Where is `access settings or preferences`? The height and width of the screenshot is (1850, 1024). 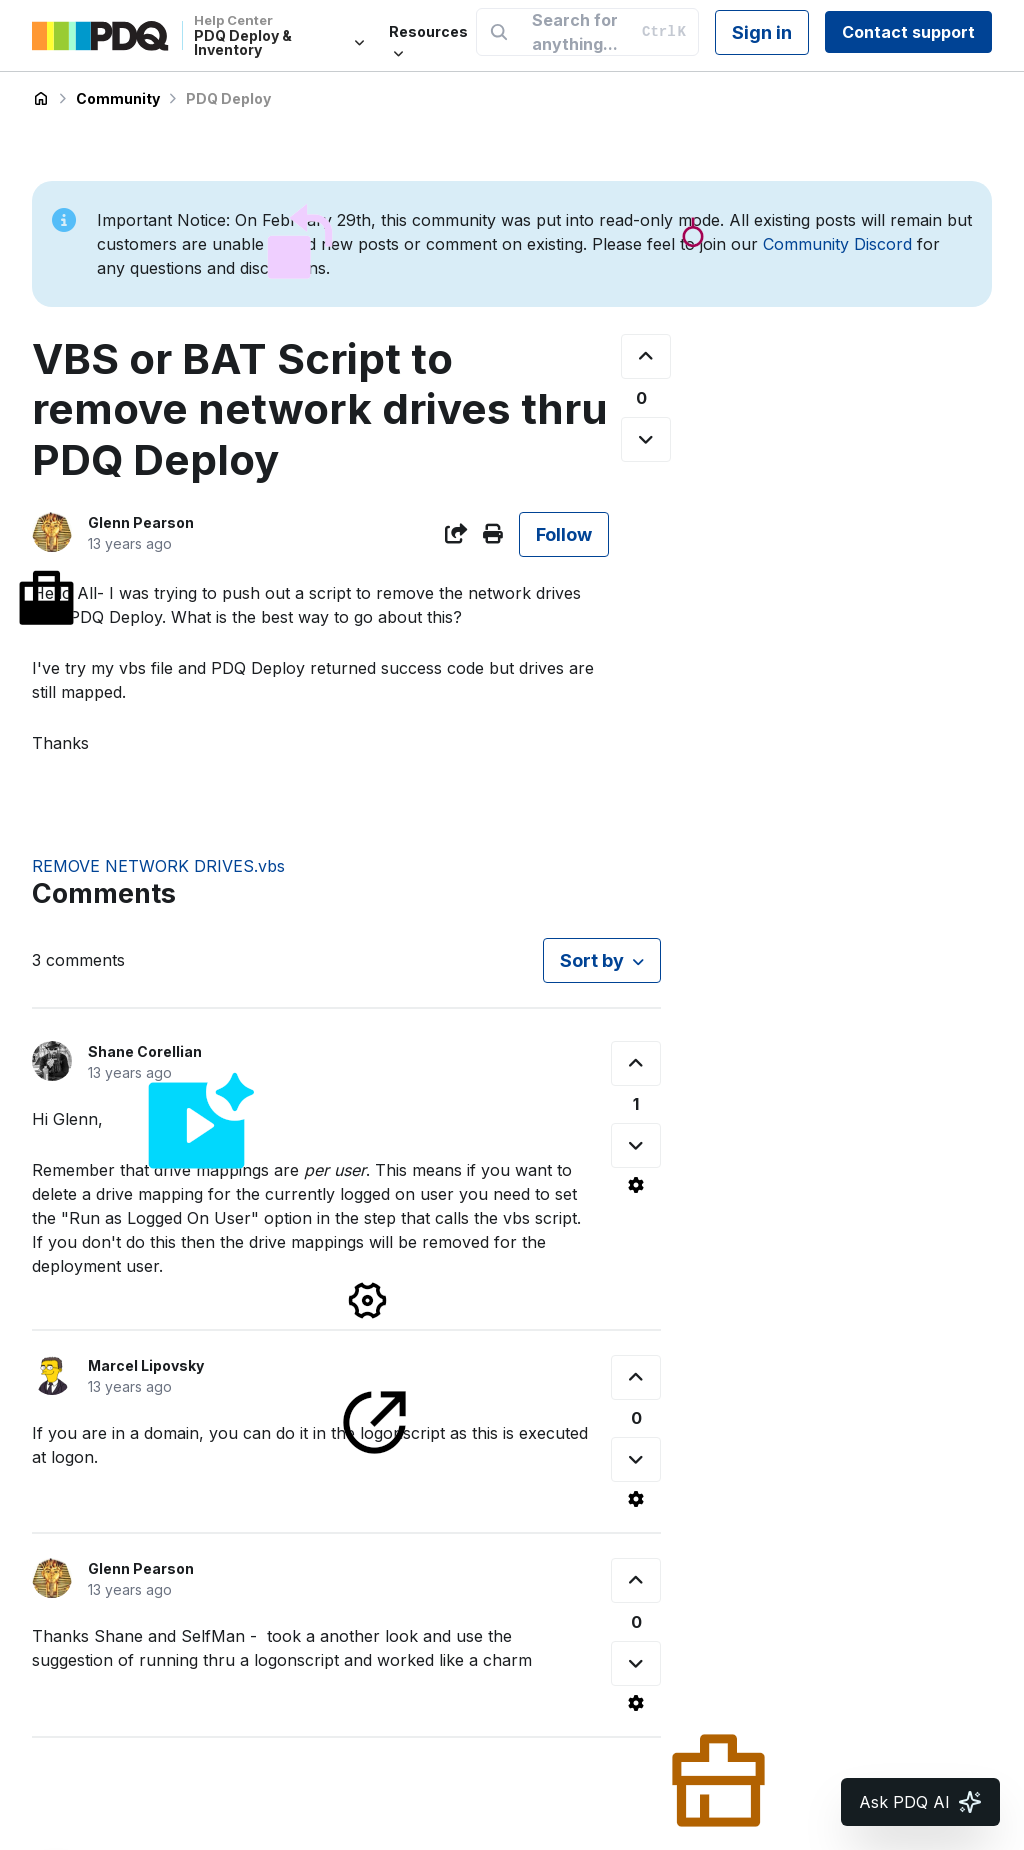
access settings or preferences is located at coordinates (367, 1300).